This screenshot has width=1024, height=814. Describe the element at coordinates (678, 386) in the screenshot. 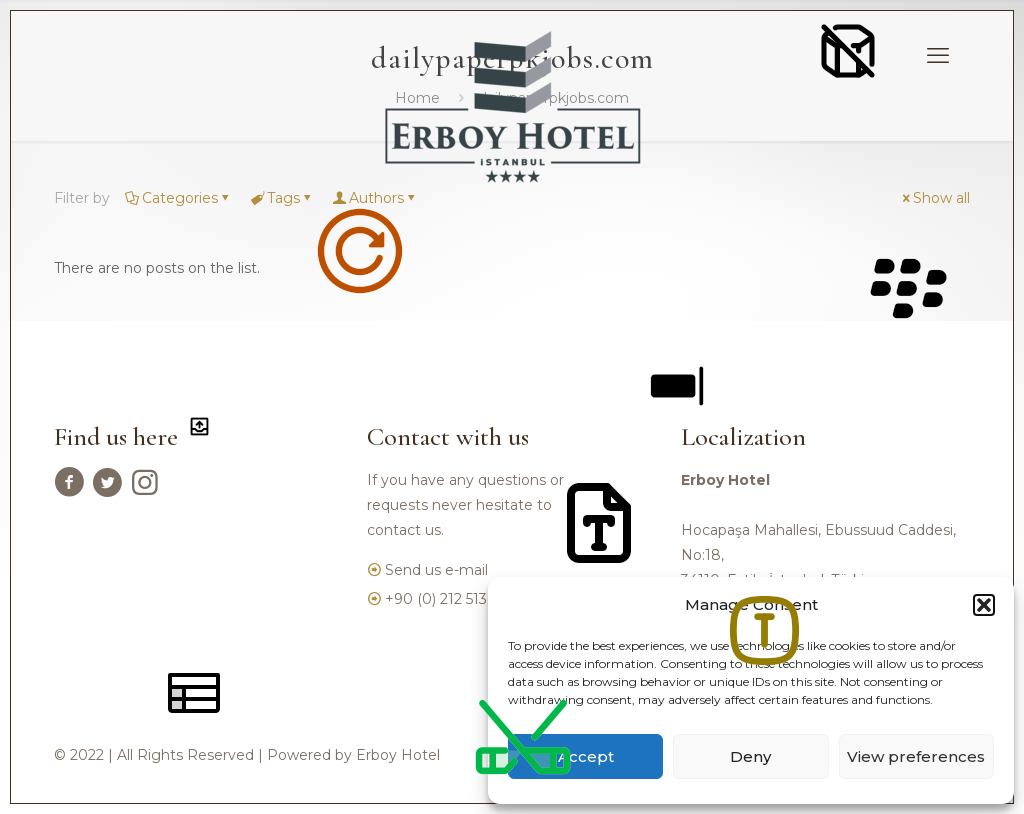

I see `align content to the right` at that location.